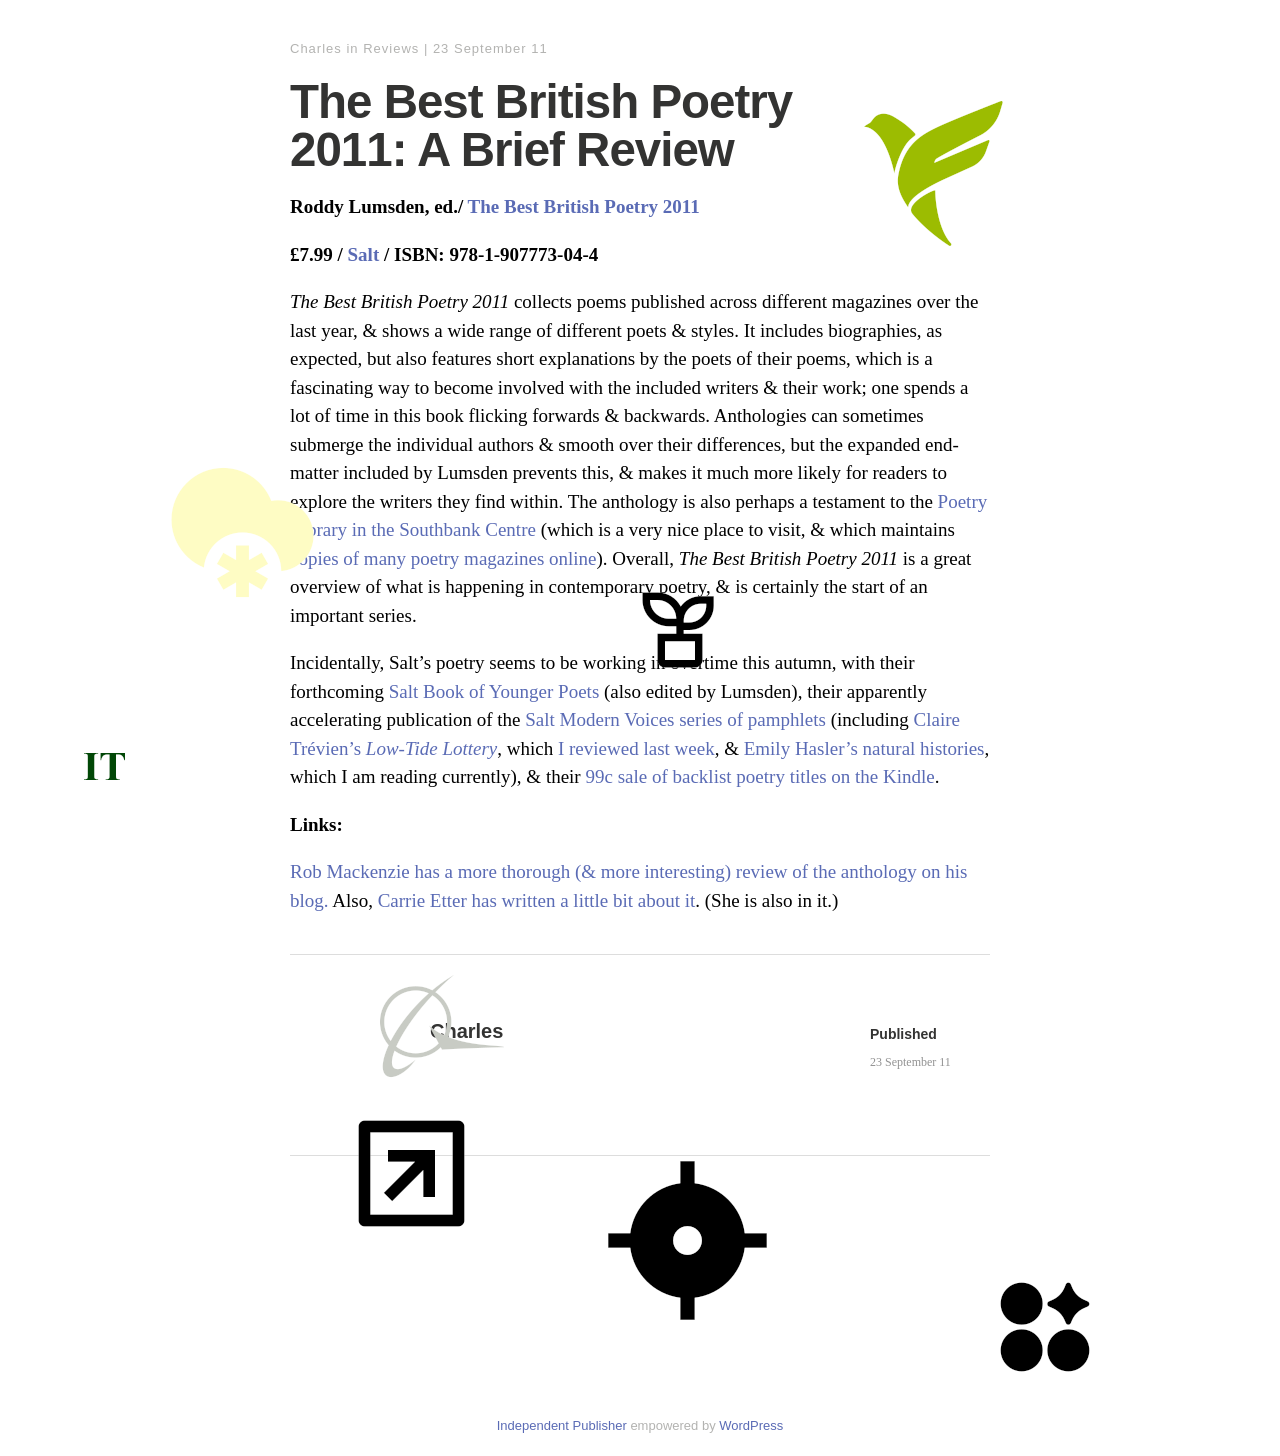  What do you see at coordinates (411, 1173) in the screenshot?
I see `open link in new window` at bounding box center [411, 1173].